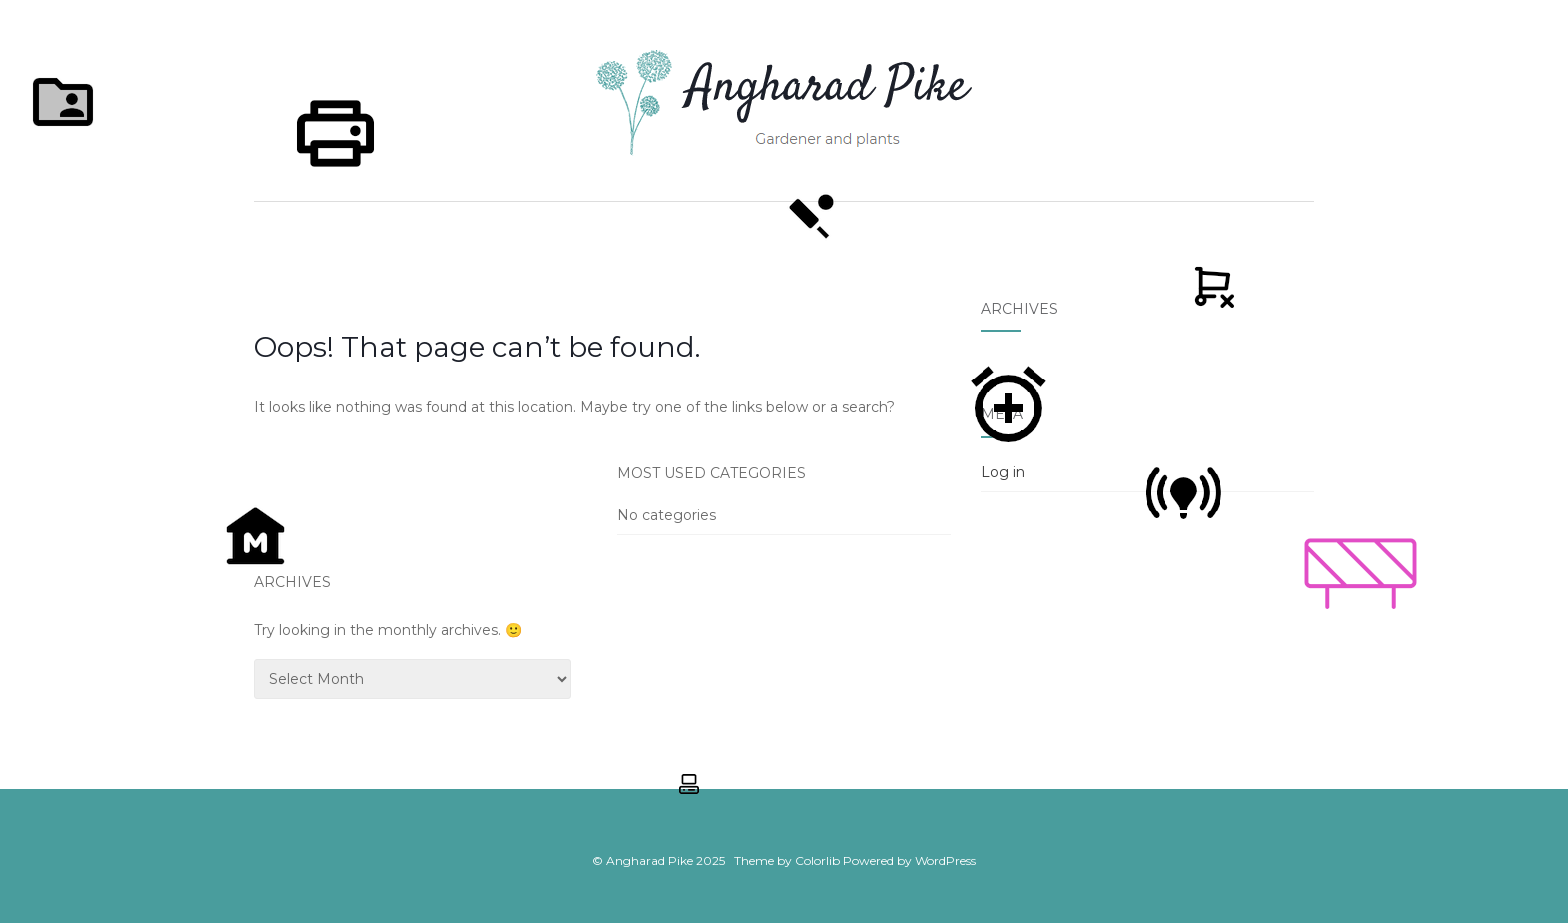 This screenshot has height=923, width=1568. Describe the element at coordinates (63, 102) in the screenshot. I see `access shared folder contents` at that location.